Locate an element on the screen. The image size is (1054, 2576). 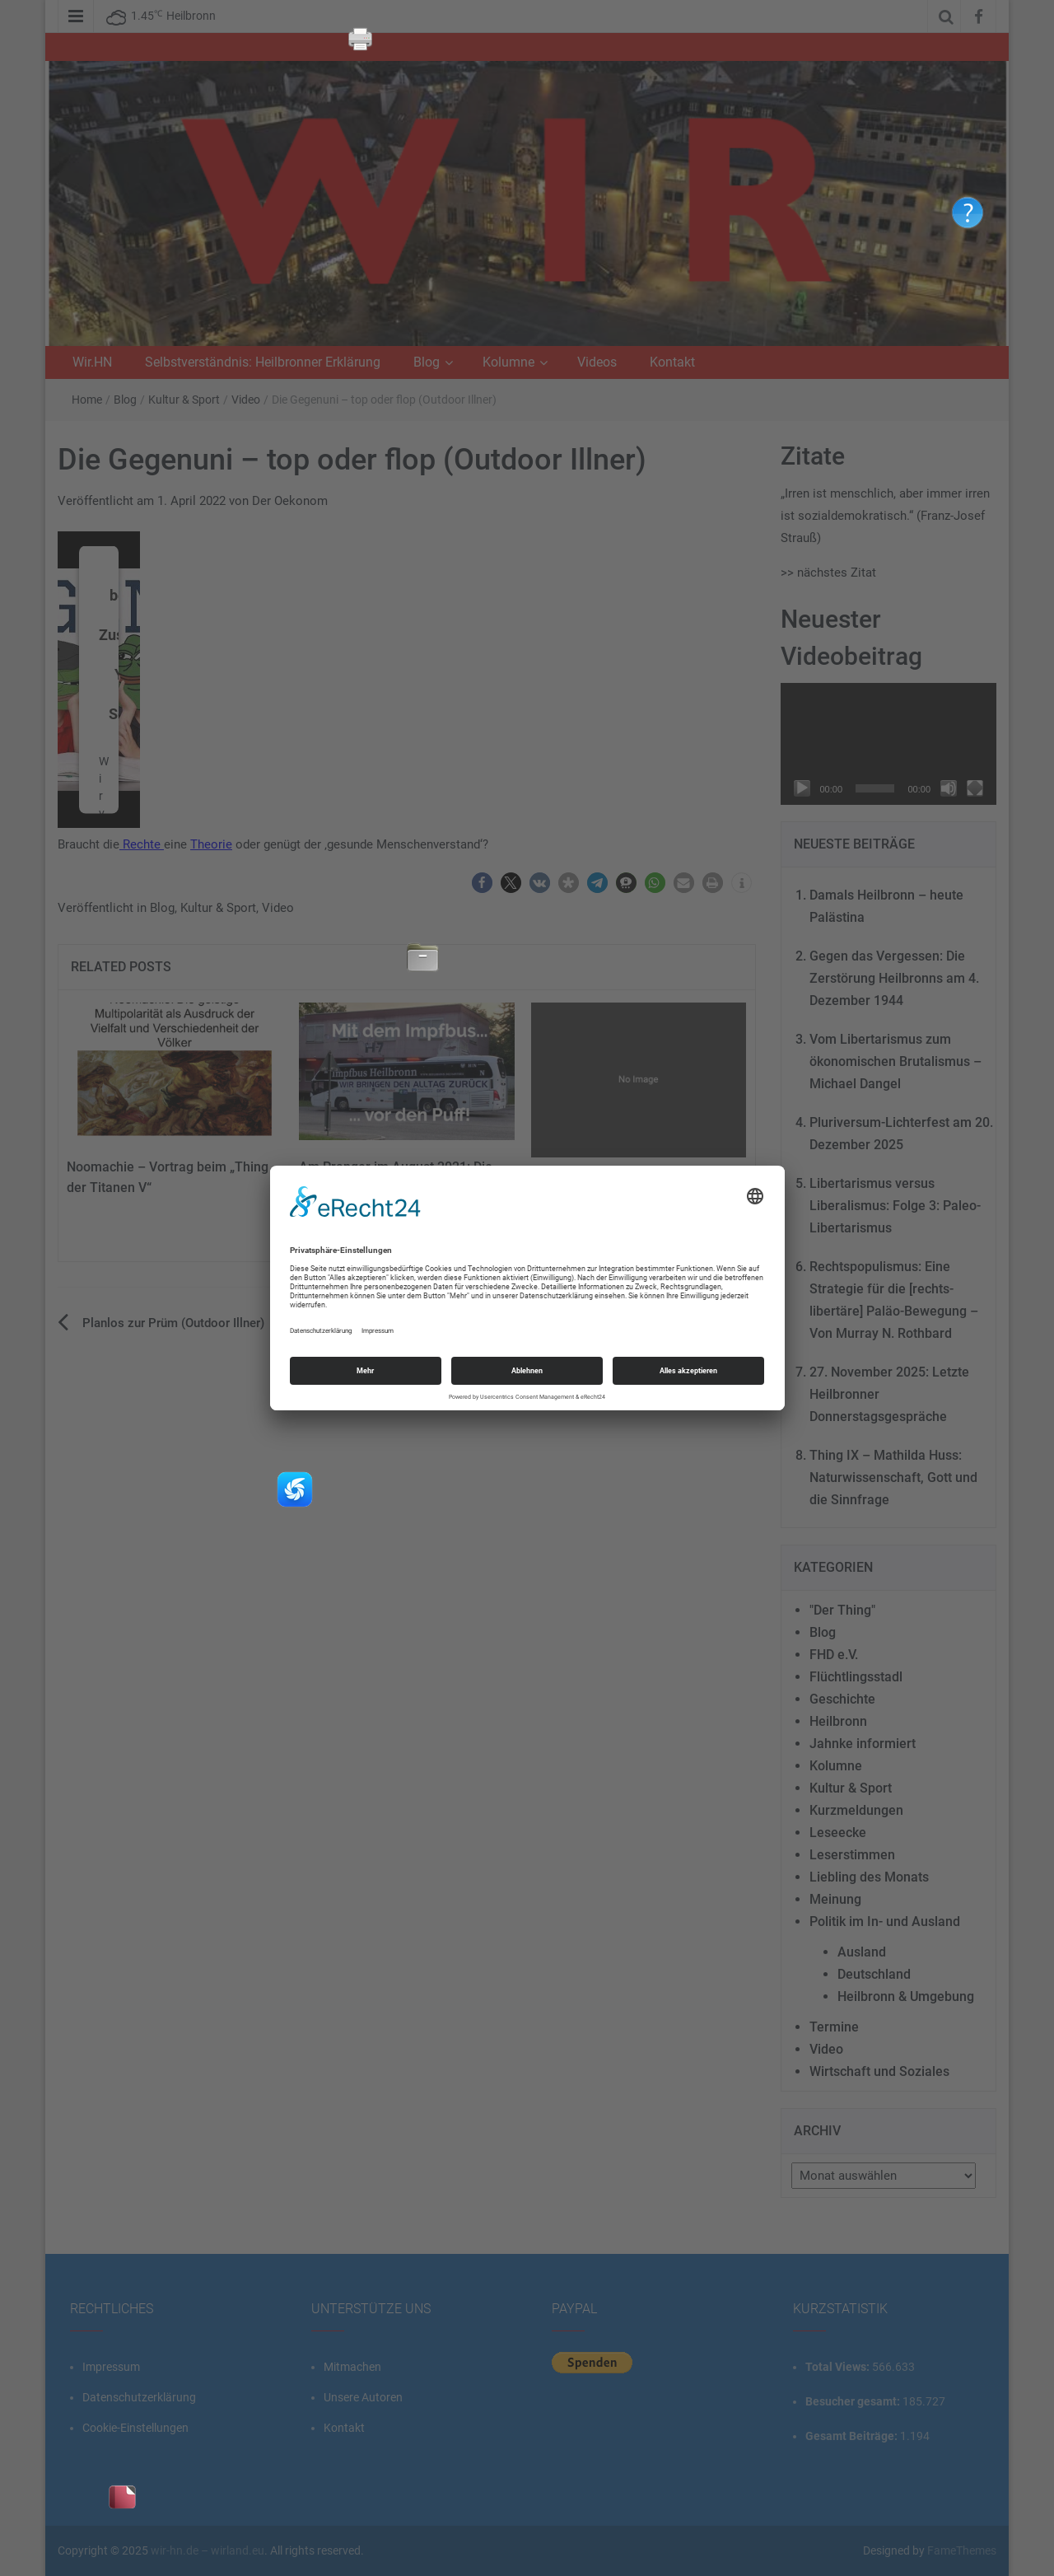
open the file manager app is located at coordinates (422, 956).